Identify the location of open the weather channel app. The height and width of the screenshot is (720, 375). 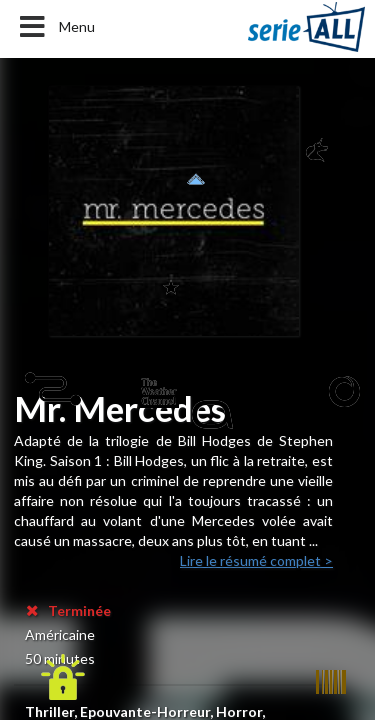
(159, 388).